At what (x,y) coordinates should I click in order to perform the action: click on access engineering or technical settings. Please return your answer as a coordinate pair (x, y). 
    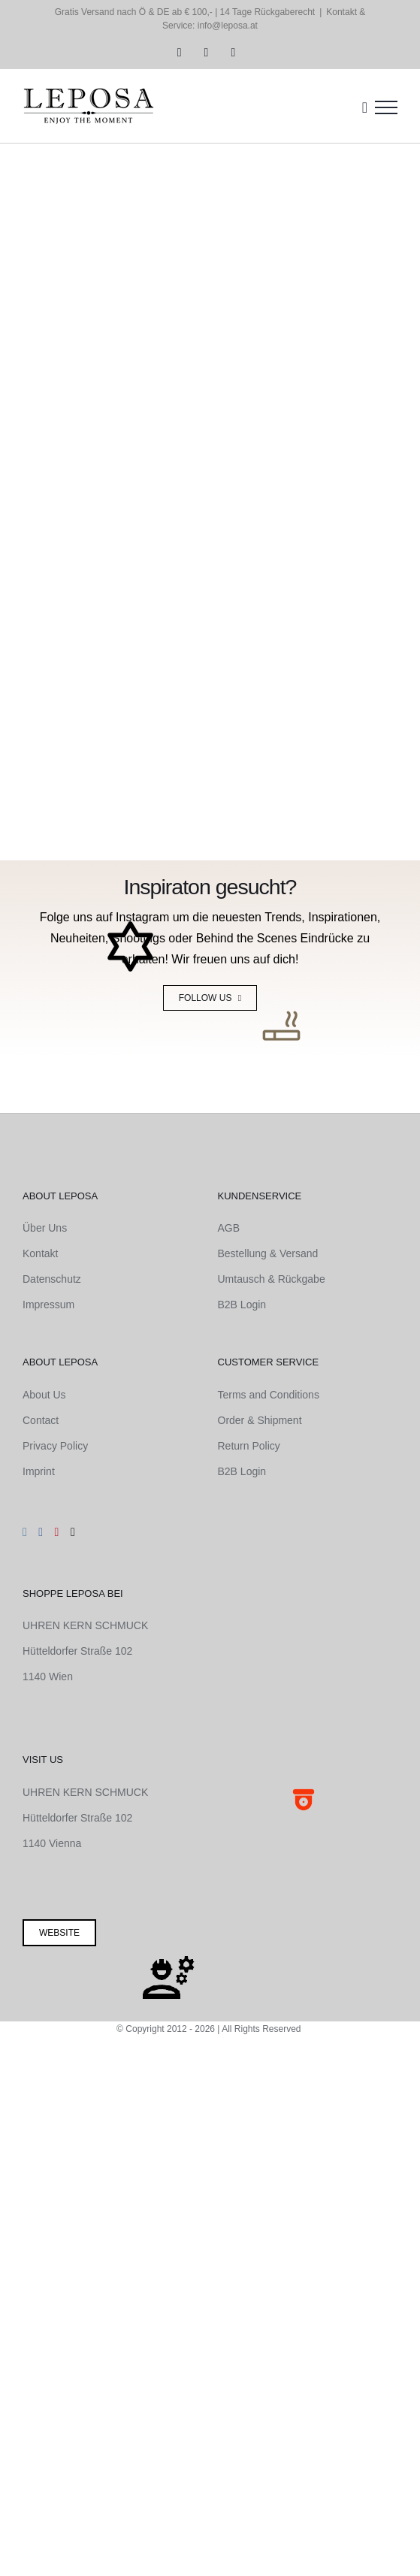
    Looking at the image, I should click on (168, 1977).